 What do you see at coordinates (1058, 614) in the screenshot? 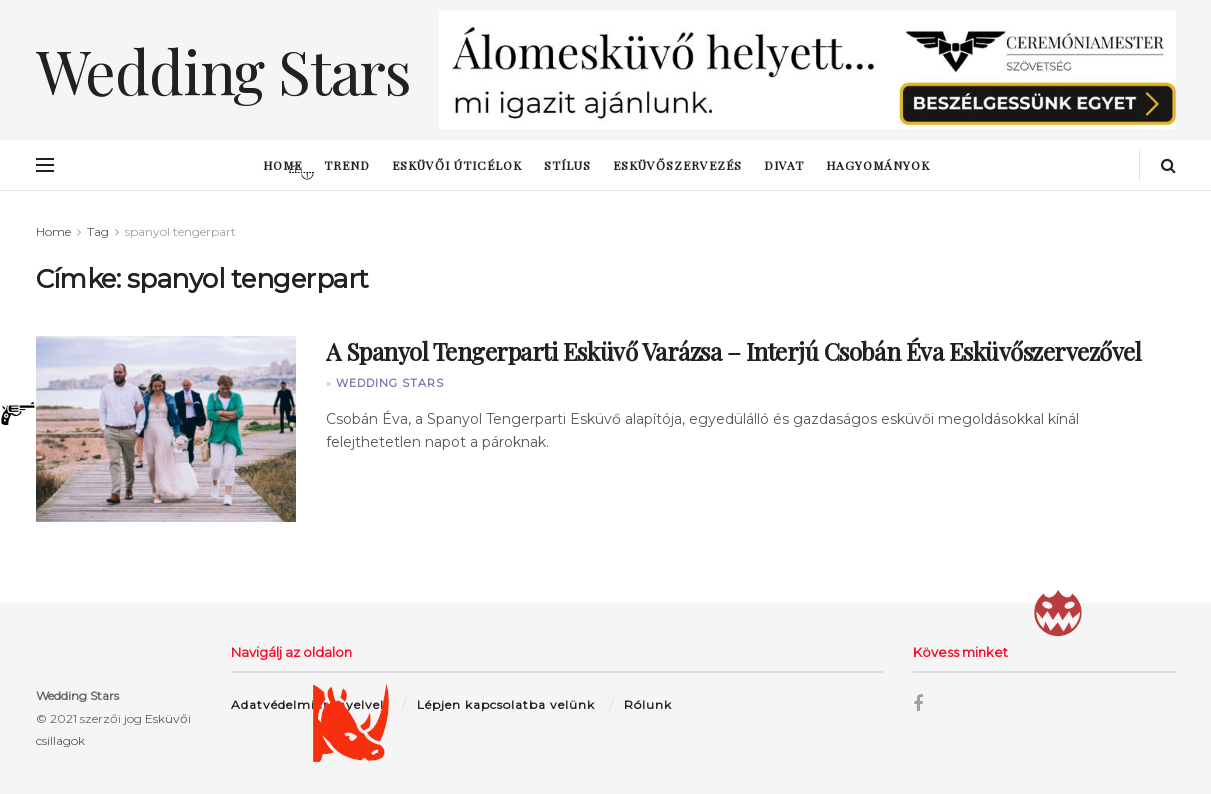
I see `access halloween or seasonal themed content` at bounding box center [1058, 614].